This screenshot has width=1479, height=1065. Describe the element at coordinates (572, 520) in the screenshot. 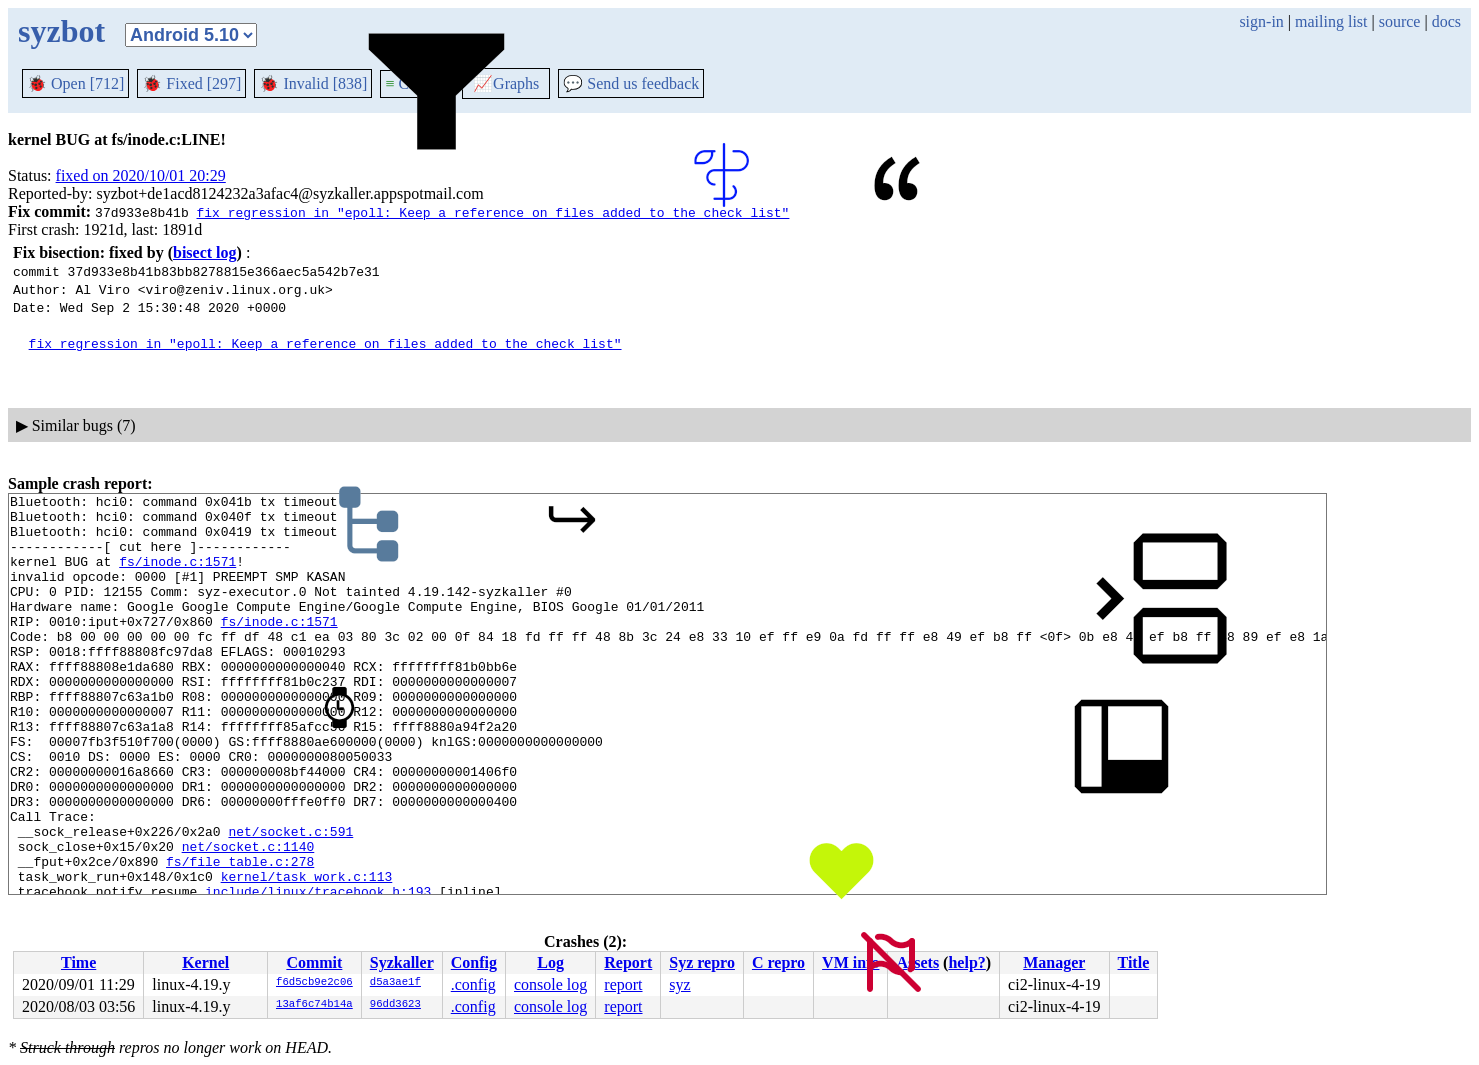

I see `indent selected text or code` at that location.